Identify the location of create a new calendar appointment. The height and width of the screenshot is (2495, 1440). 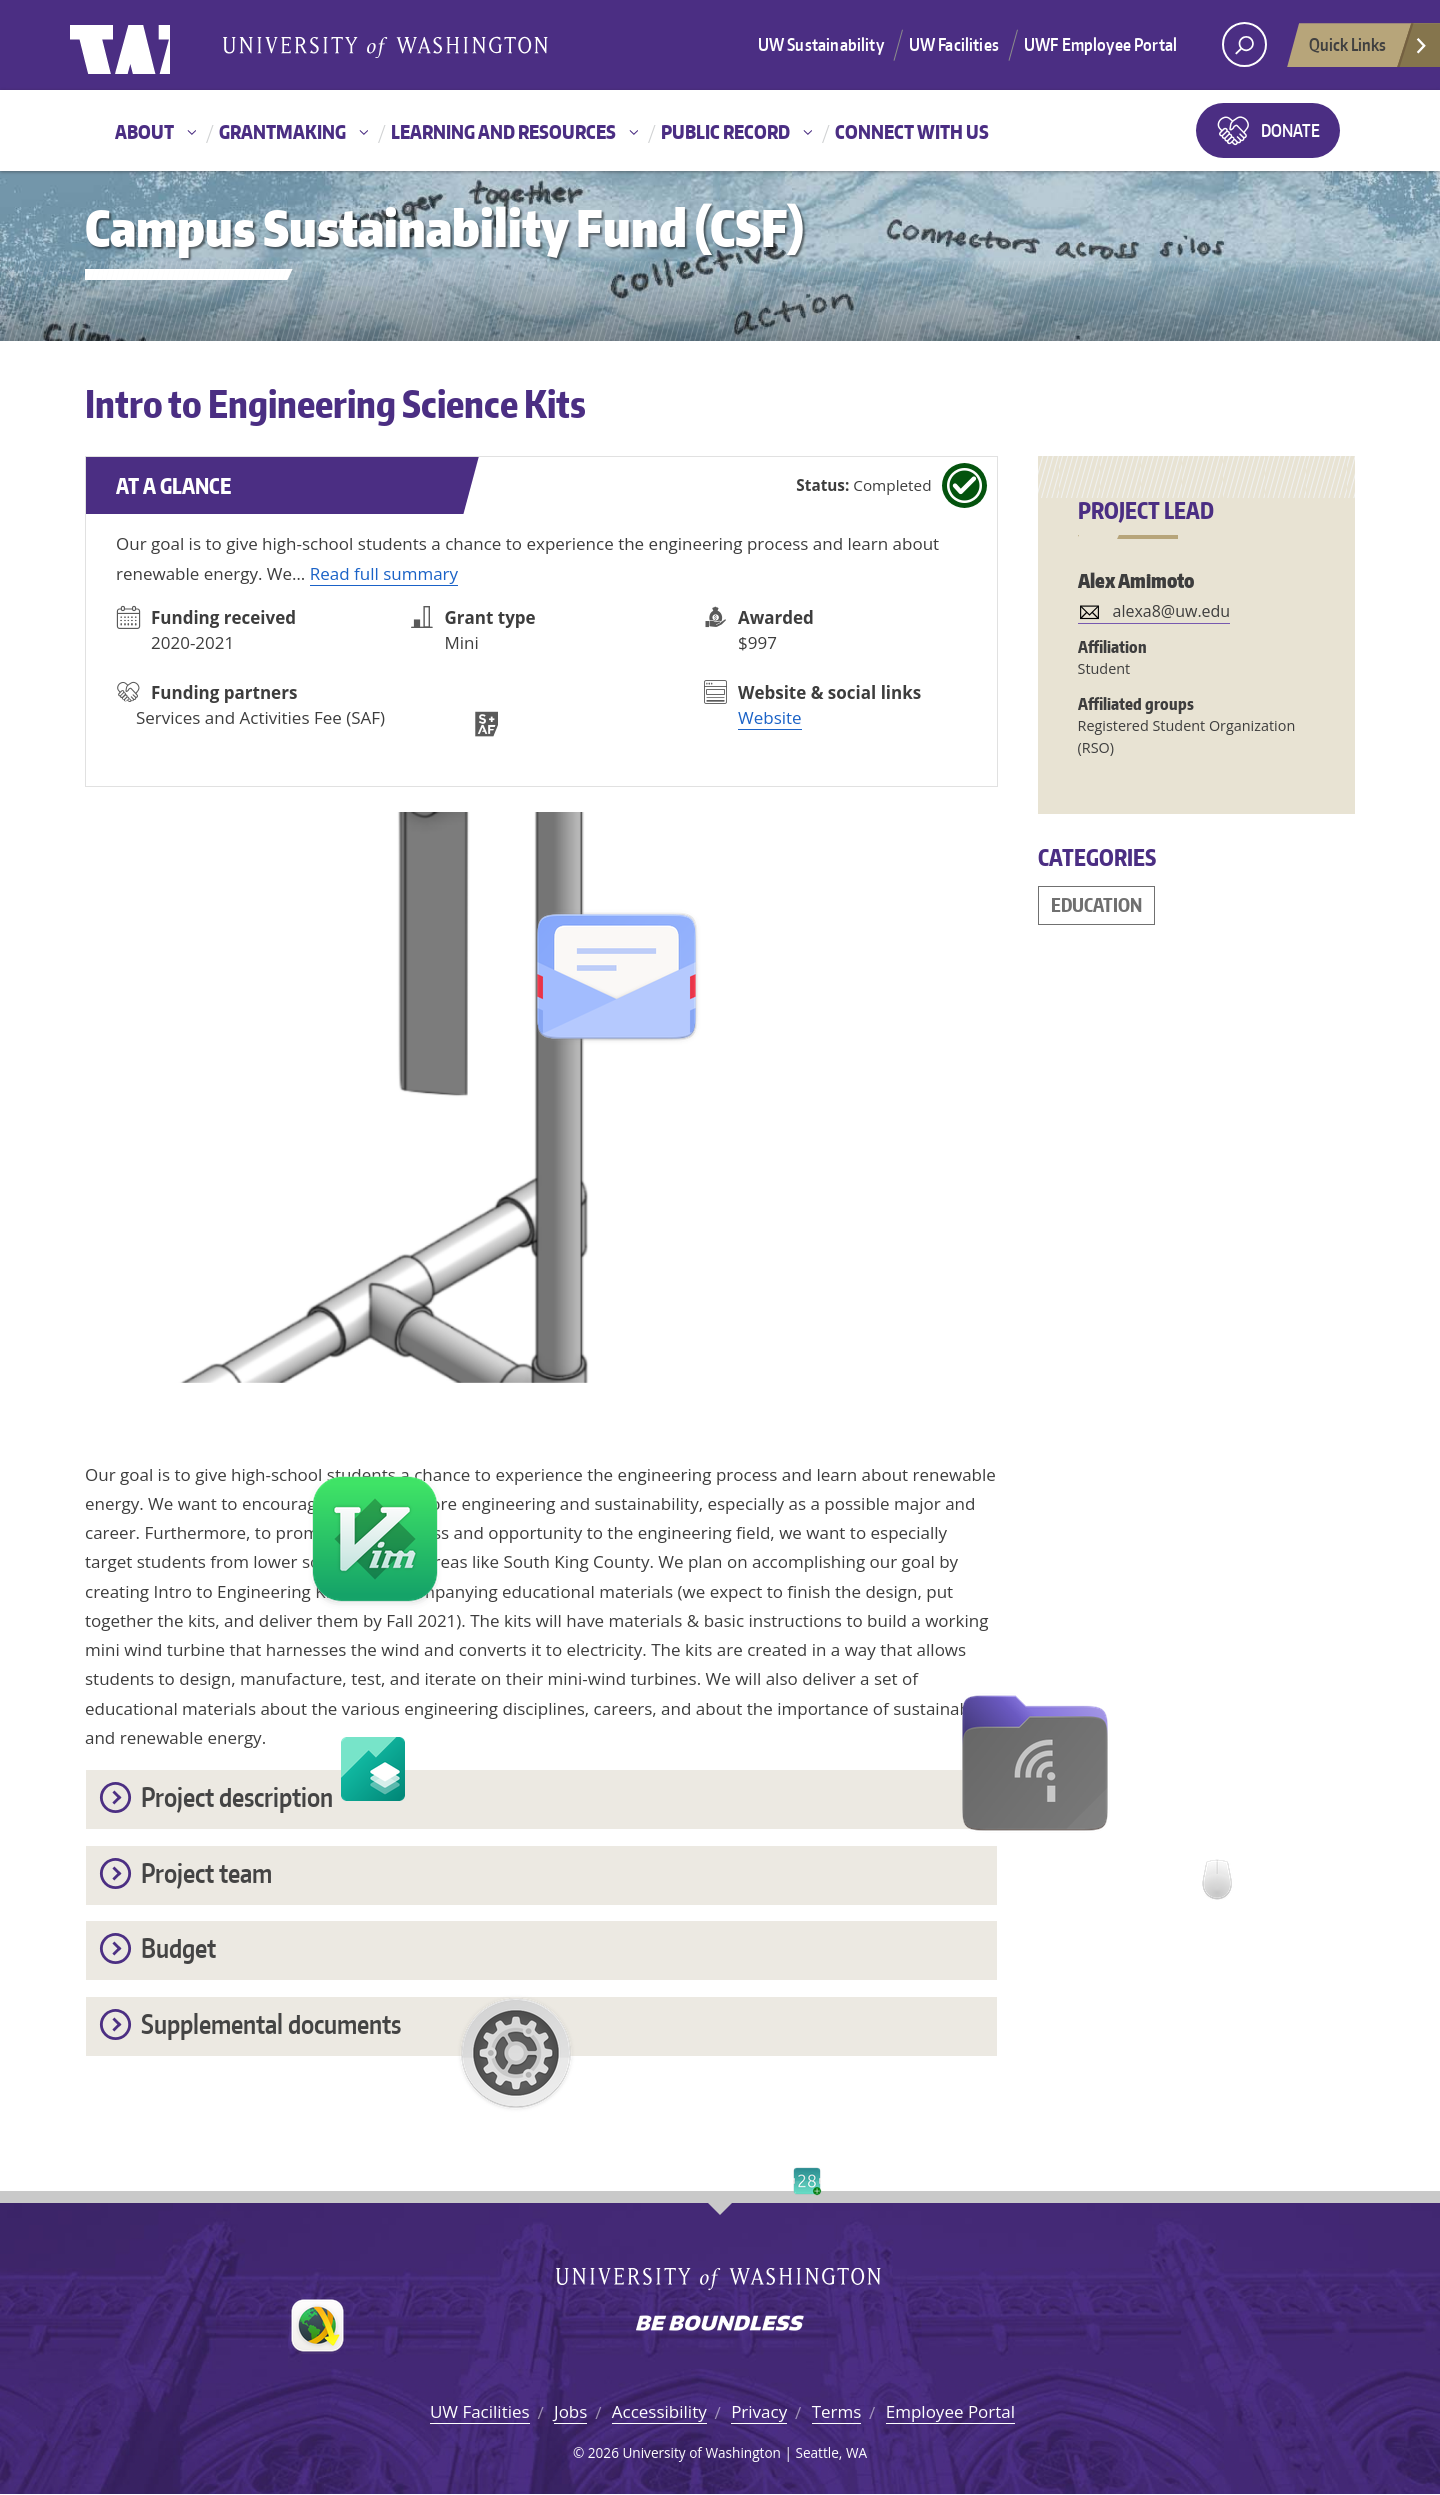
(807, 2181).